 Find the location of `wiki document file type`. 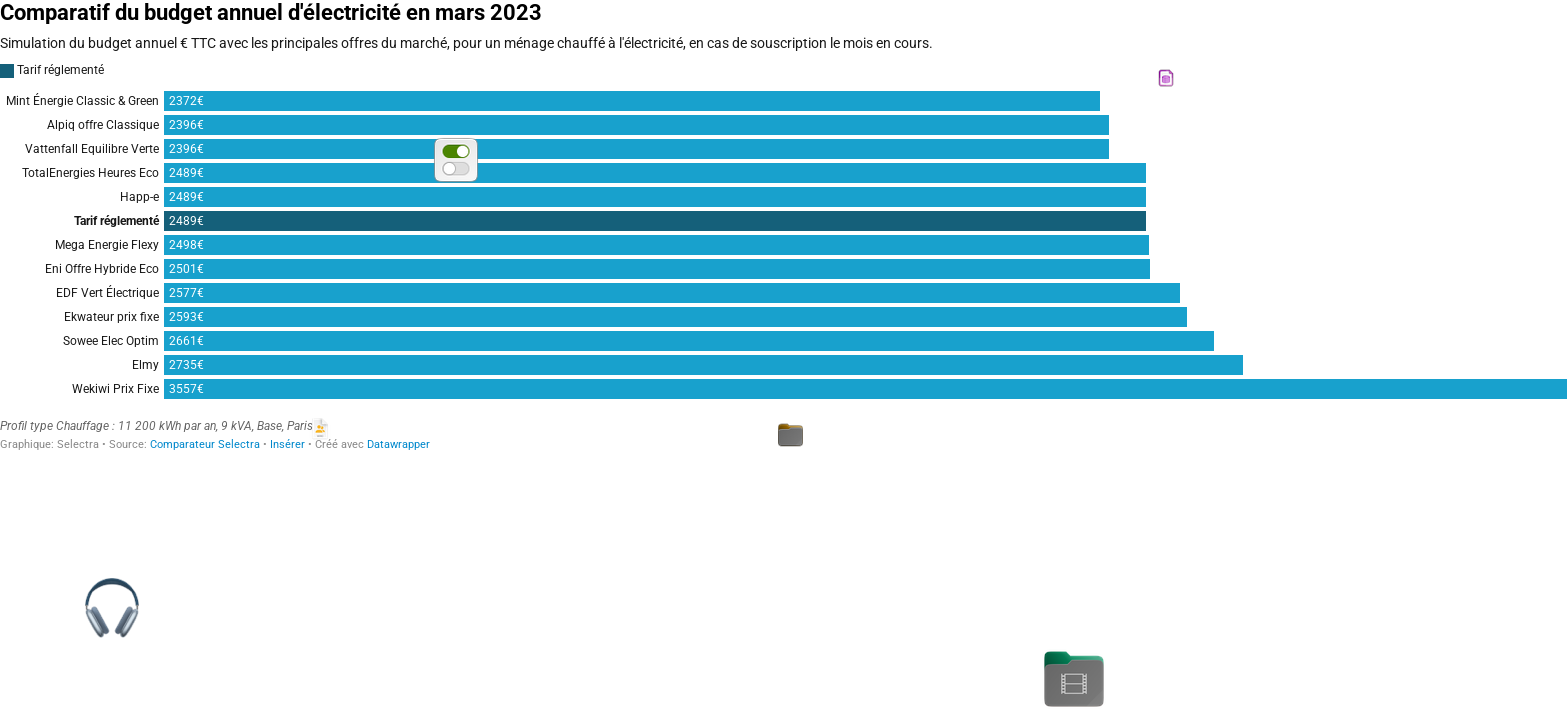

wiki document file type is located at coordinates (320, 429).